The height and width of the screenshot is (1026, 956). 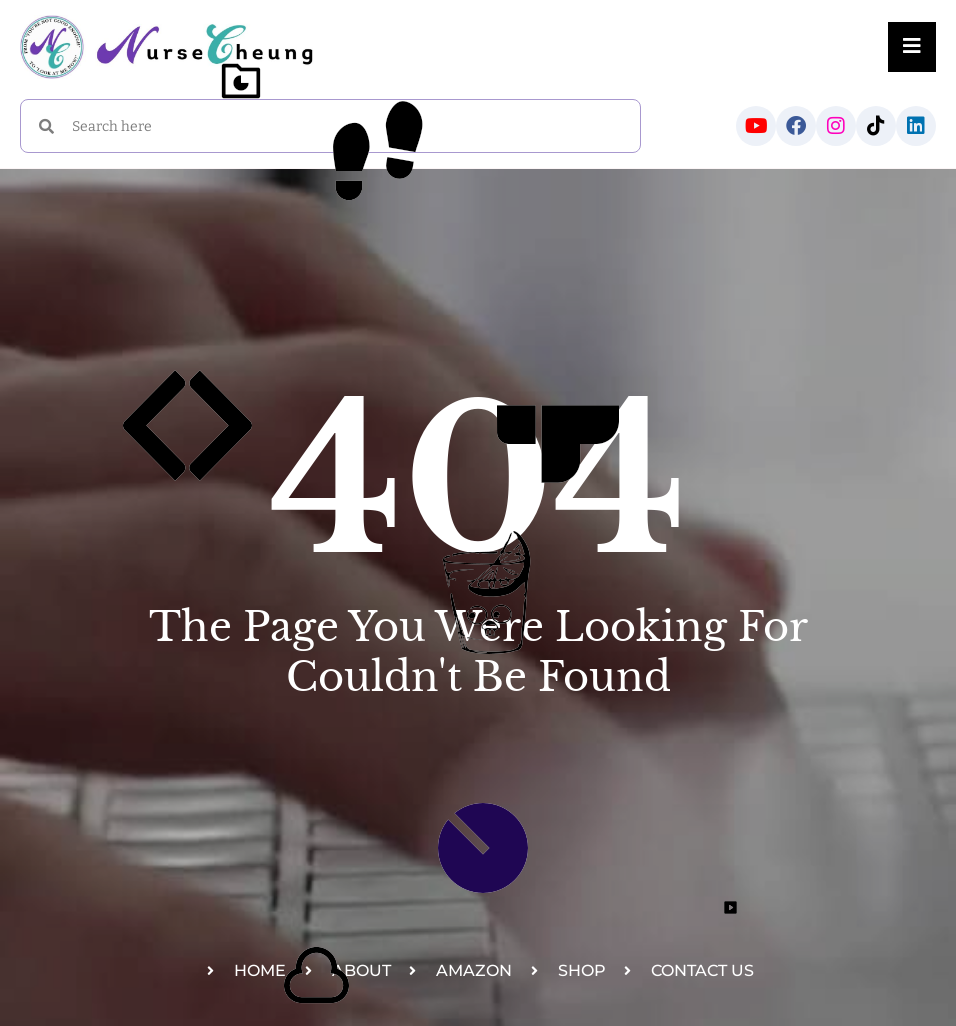 What do you see at coordinates (316, 976) in the screenshot?
I see `indicates cloudy weather conditions` at bounding box center [316, 976].